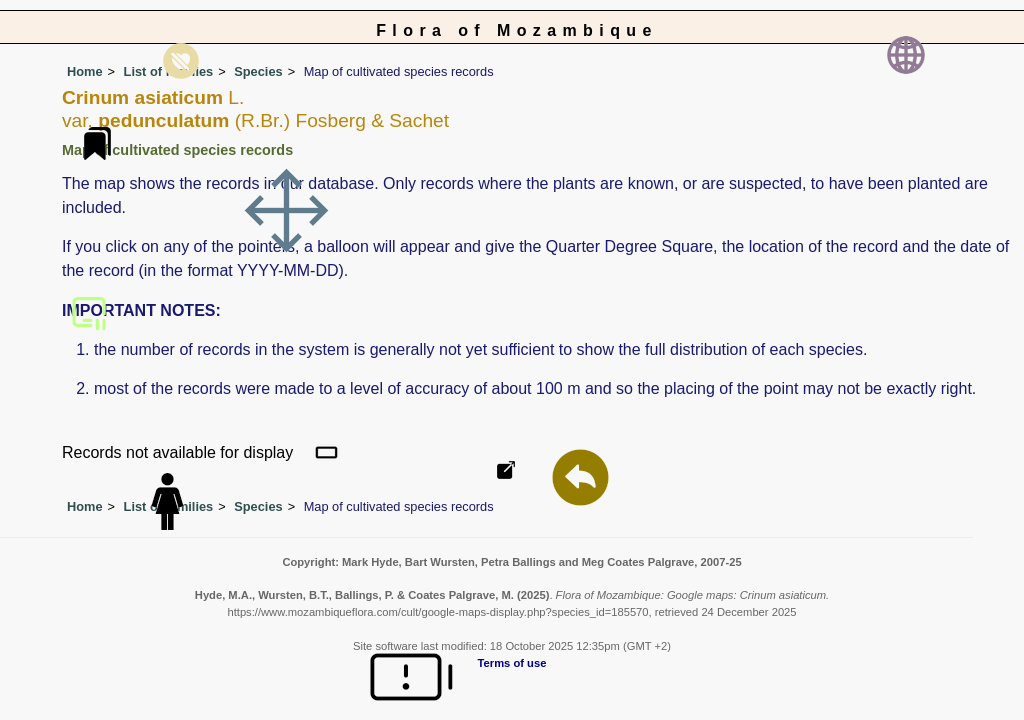 The height and width of the screenshot is (720, 1024). What do you see at coordinates (97, 143) in the screenshot?
I see `view your saved bookmarks` at bounding box center [97, 143].